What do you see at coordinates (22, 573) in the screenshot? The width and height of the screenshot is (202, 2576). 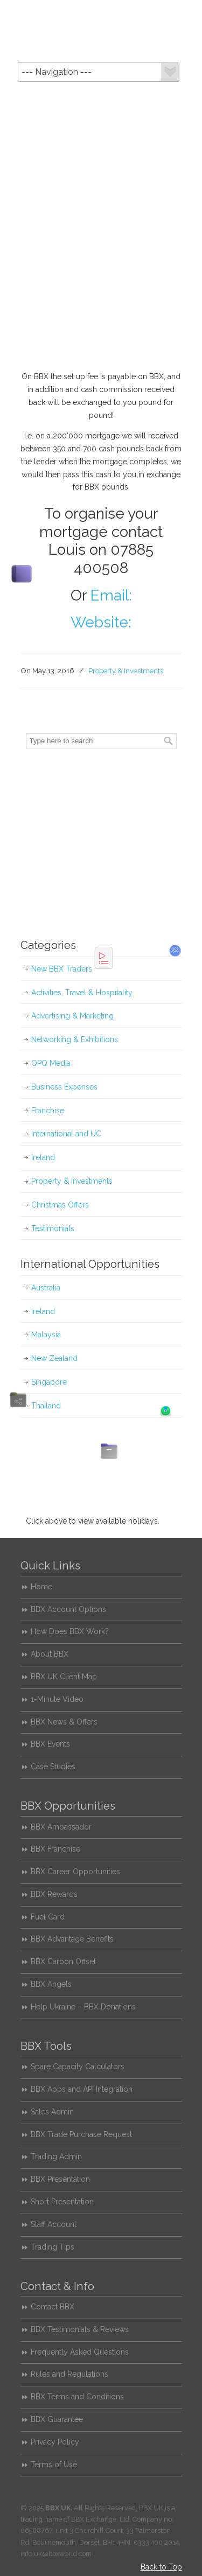 I see `access desktop folder` at bounding box center [22, 573].